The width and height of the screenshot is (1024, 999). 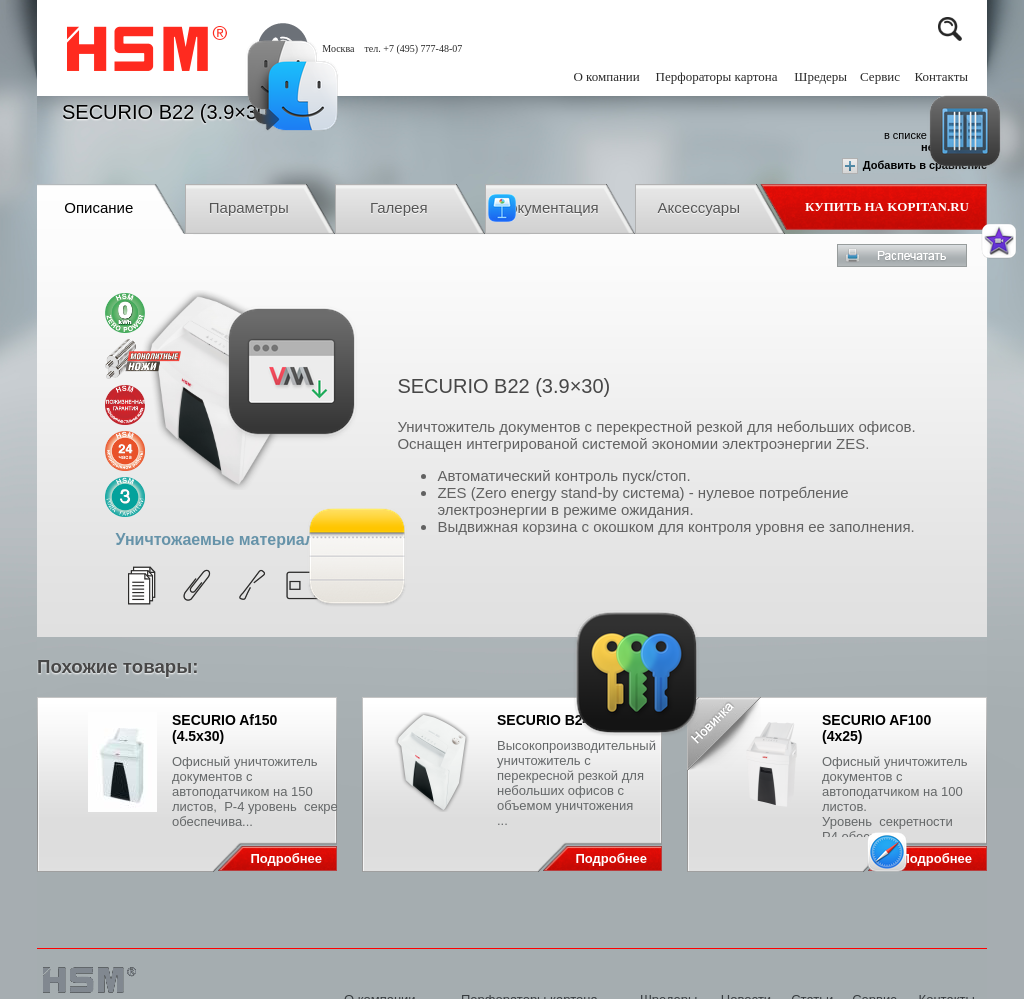 What do you see at coordinates (965, 131) in the screenshot?
I see `open virtualization container settings` at bounding box center [965, 131].